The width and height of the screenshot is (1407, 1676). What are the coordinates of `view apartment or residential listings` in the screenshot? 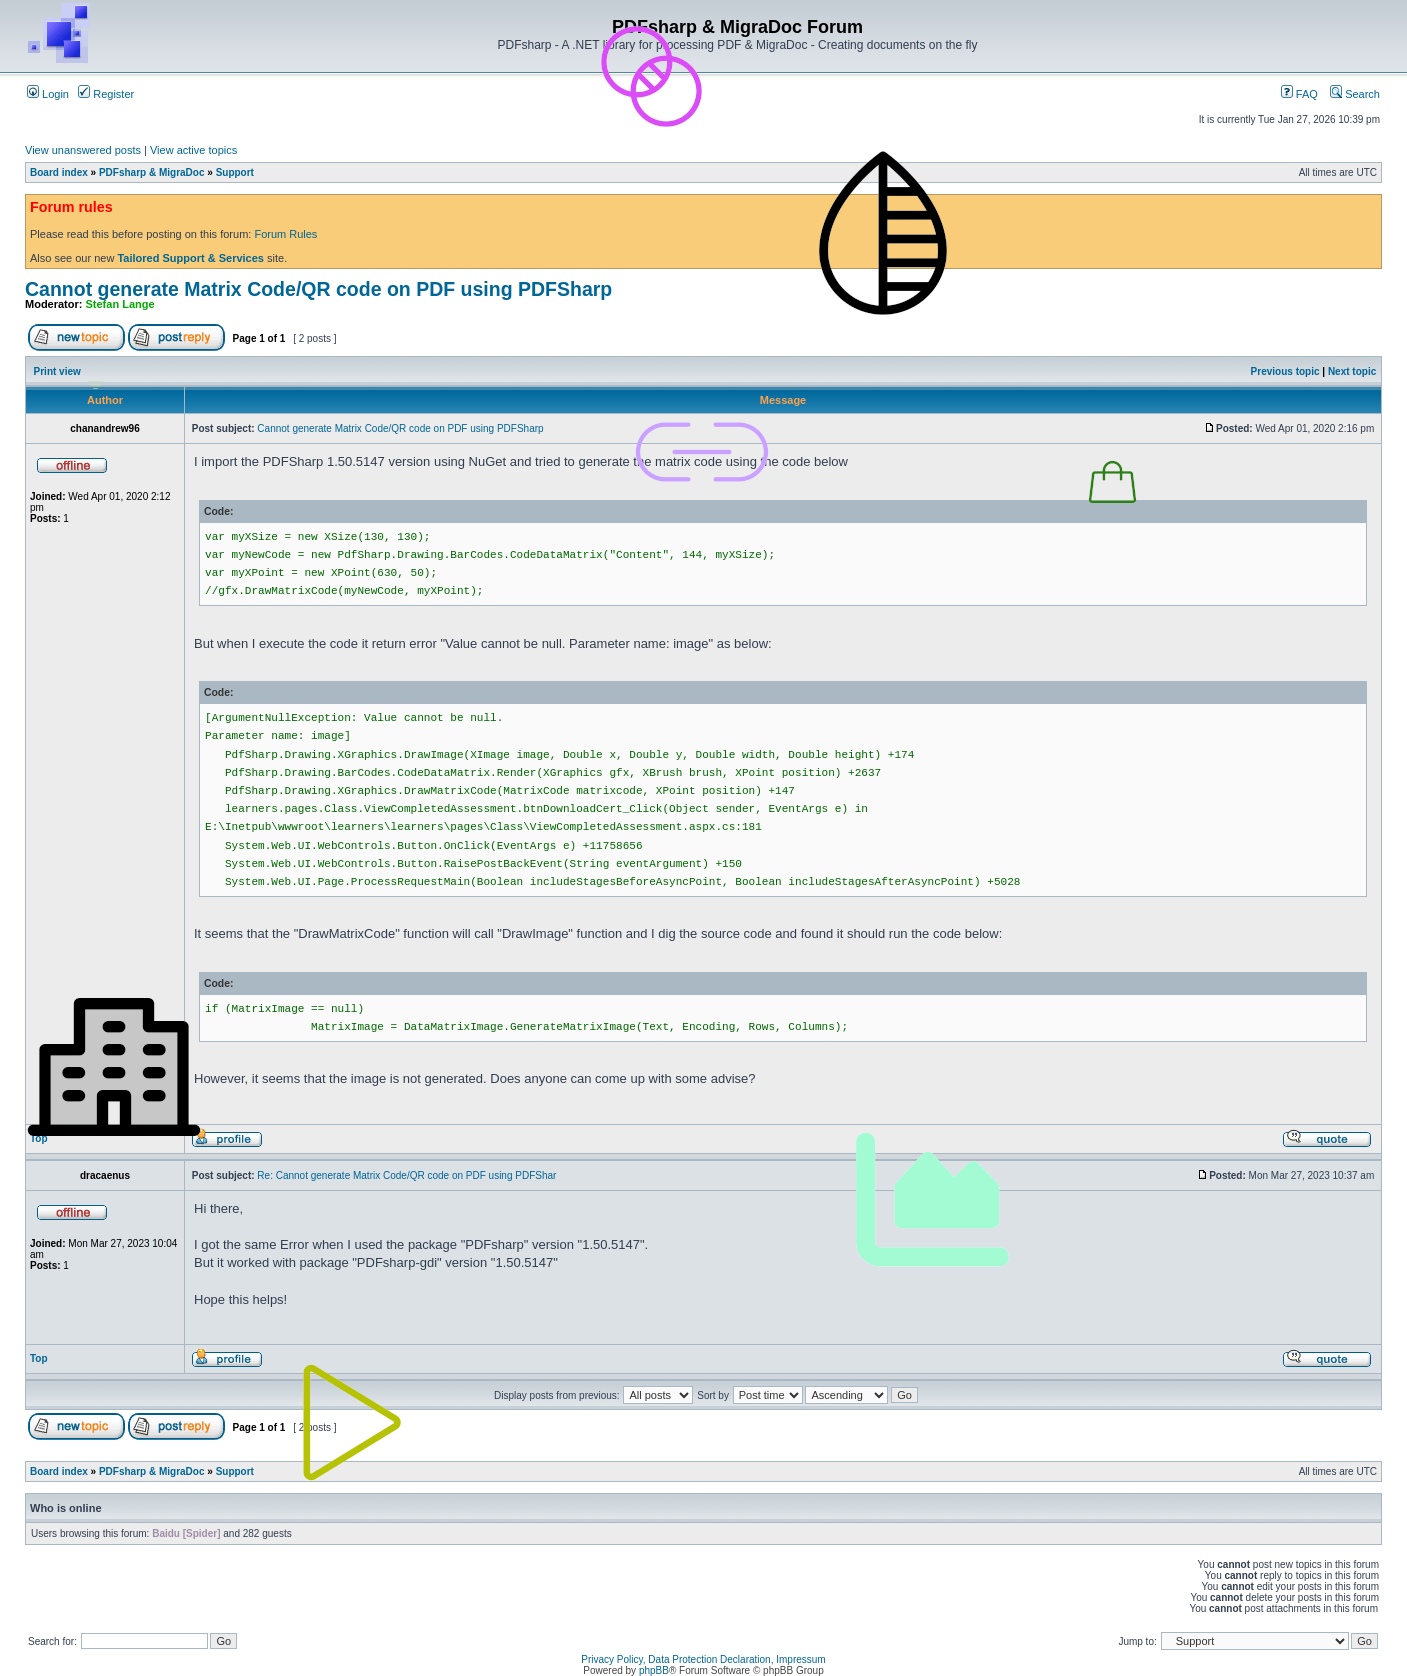 It's located at (114, 1067).